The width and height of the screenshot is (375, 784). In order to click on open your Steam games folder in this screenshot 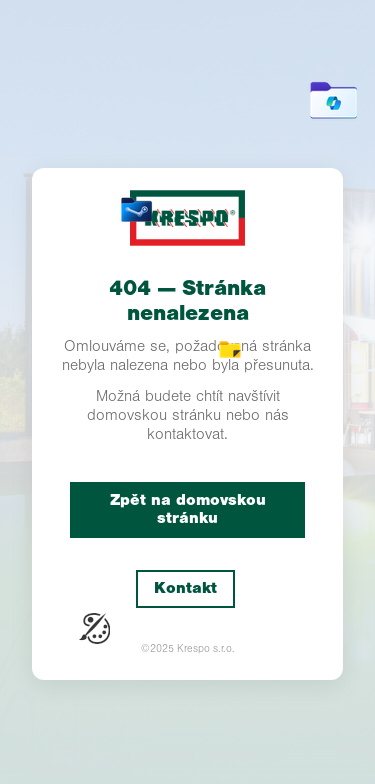, I will do `click(136, 210)`.